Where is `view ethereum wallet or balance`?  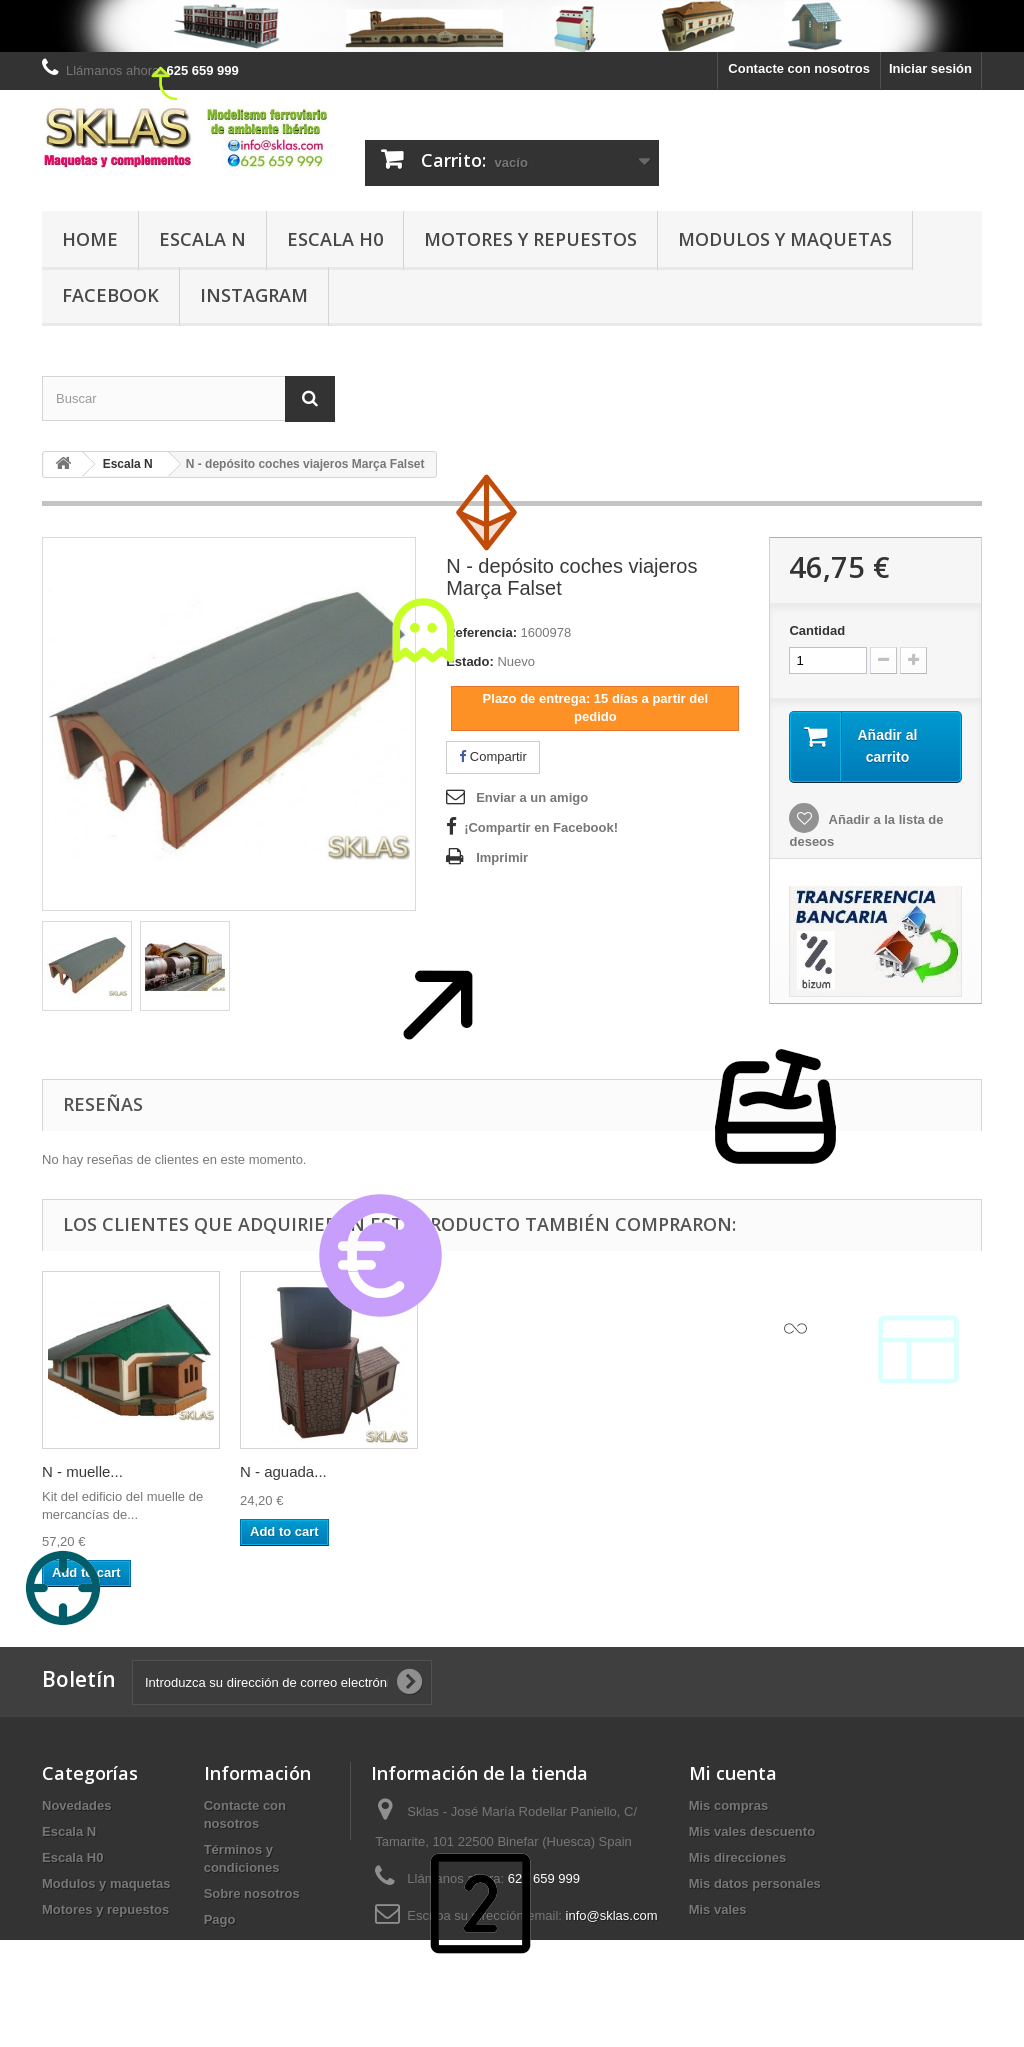
view ethereum wallet or balance is located at coordinates (486, 512).